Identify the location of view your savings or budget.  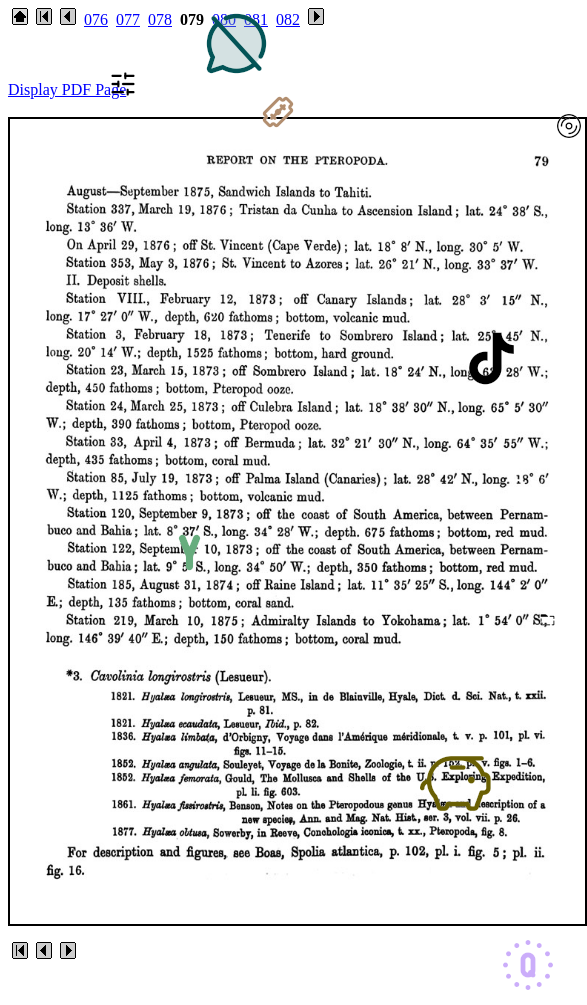
(456, 783).